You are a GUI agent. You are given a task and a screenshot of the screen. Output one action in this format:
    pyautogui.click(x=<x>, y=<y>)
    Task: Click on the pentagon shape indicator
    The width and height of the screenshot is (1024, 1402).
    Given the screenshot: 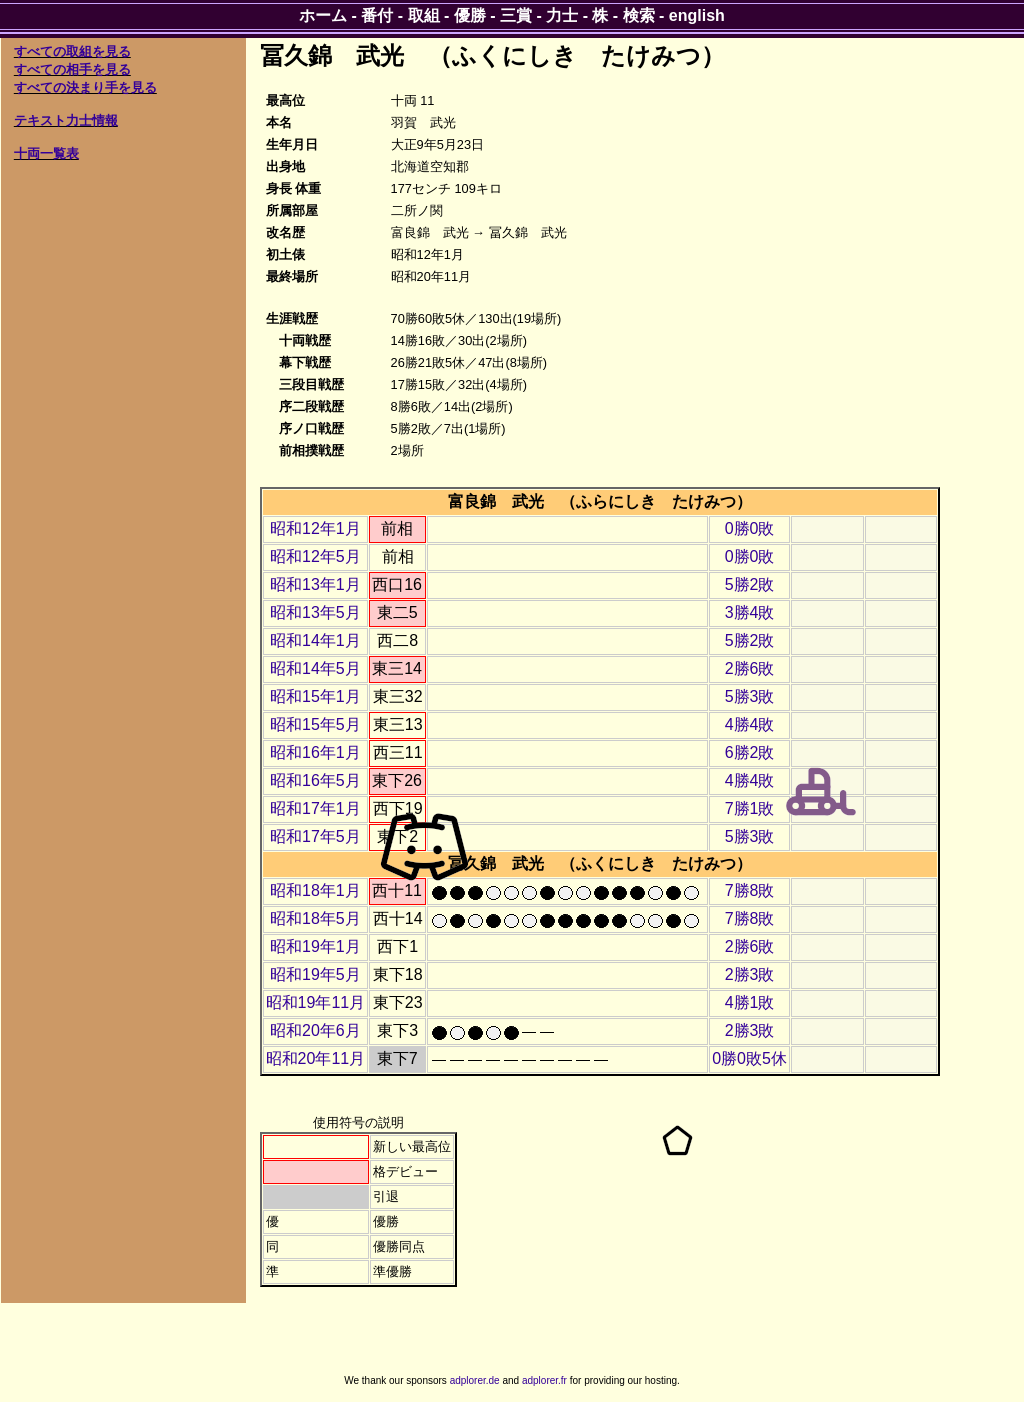 What is the action you would take?
    pyautogui.click(x=677, y=1141)
    